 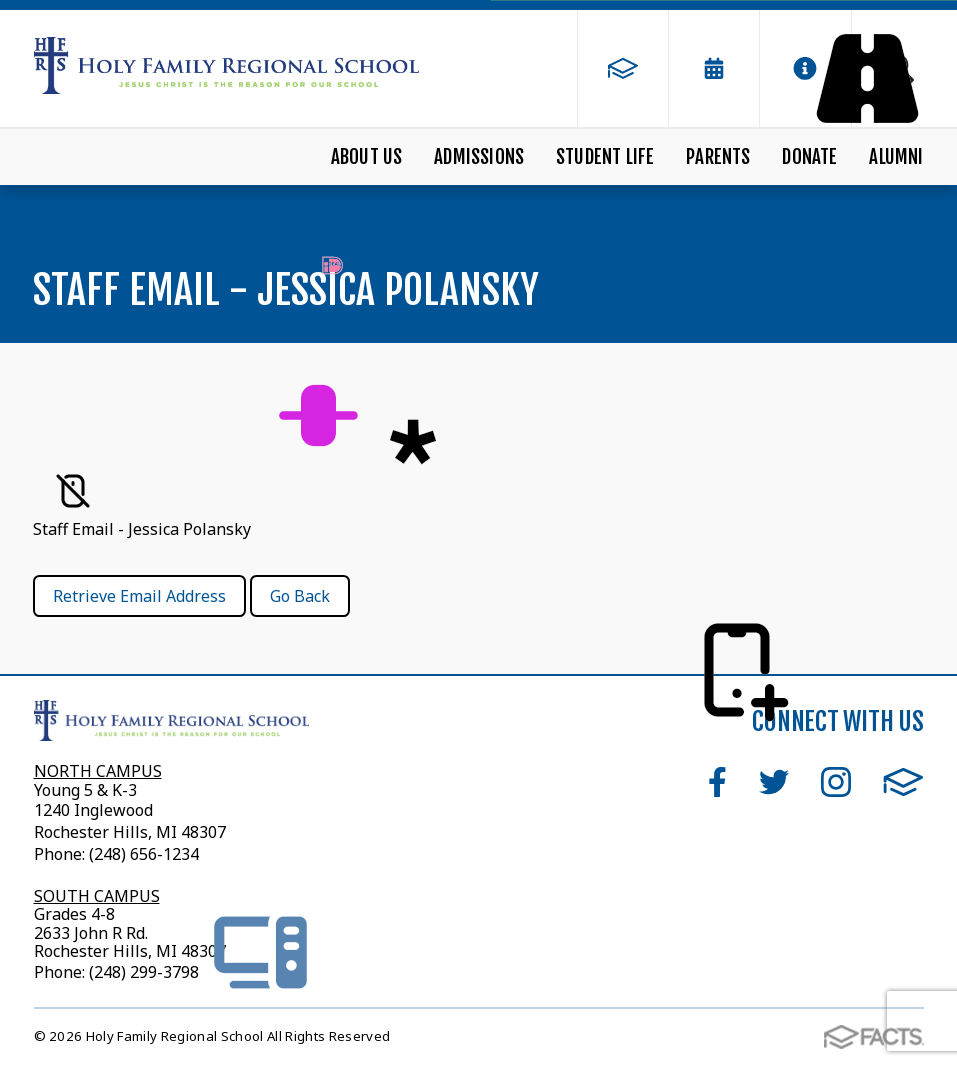 I want to click on access navigation or directions, so click(x=867, y=78).